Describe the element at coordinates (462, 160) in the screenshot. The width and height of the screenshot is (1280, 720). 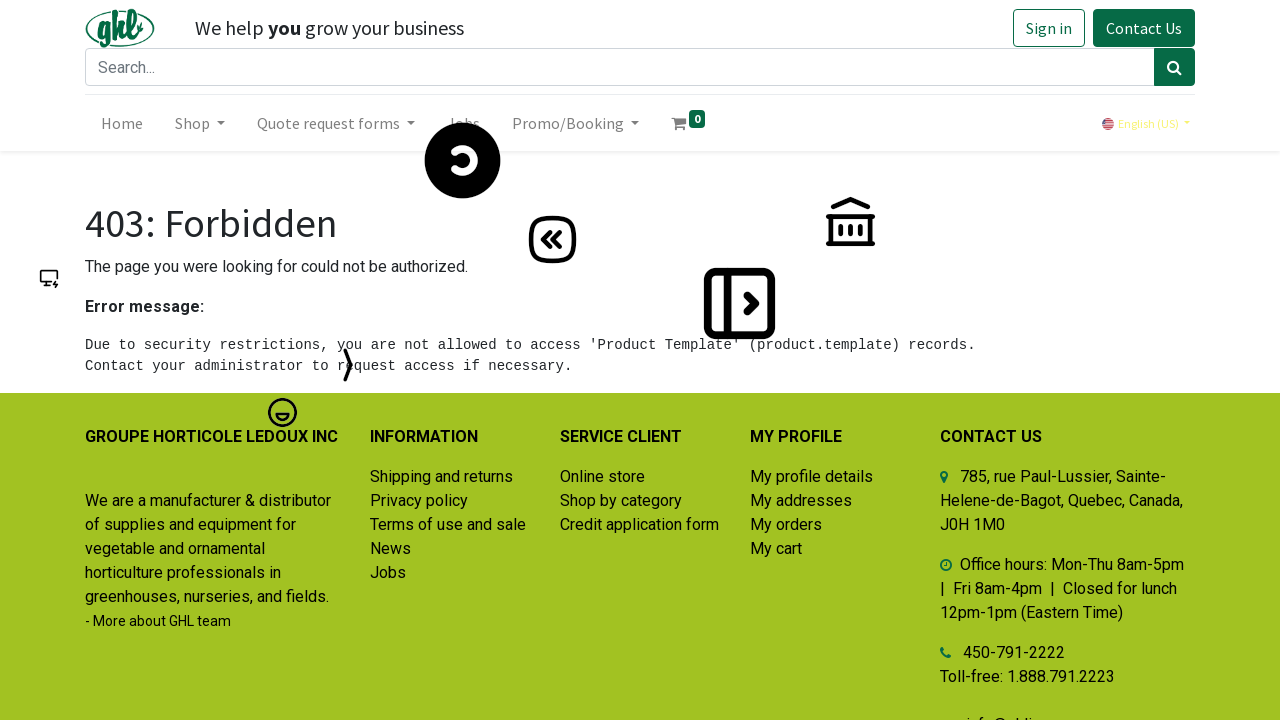
I see `indicates copyleft or open-source licensing` at that location.